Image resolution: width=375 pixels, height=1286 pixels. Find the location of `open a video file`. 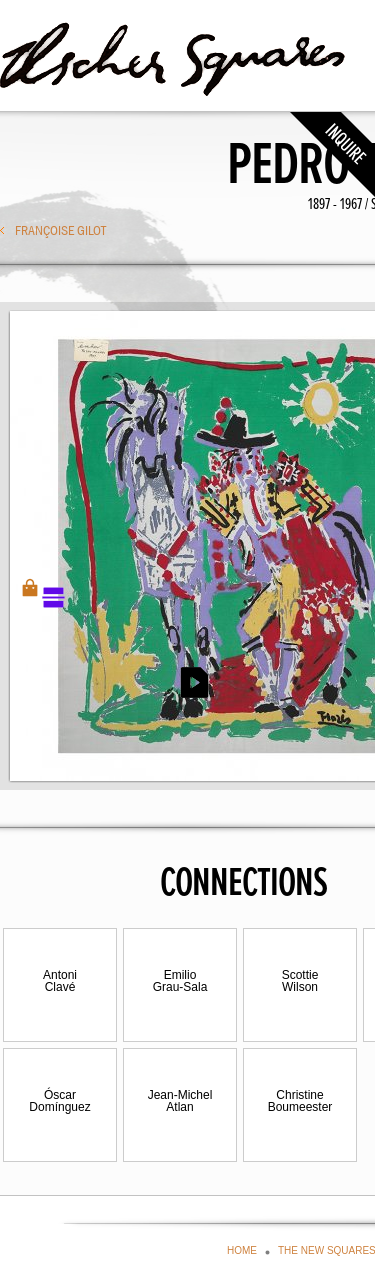

open a video file is located at coordinates (194, 682).